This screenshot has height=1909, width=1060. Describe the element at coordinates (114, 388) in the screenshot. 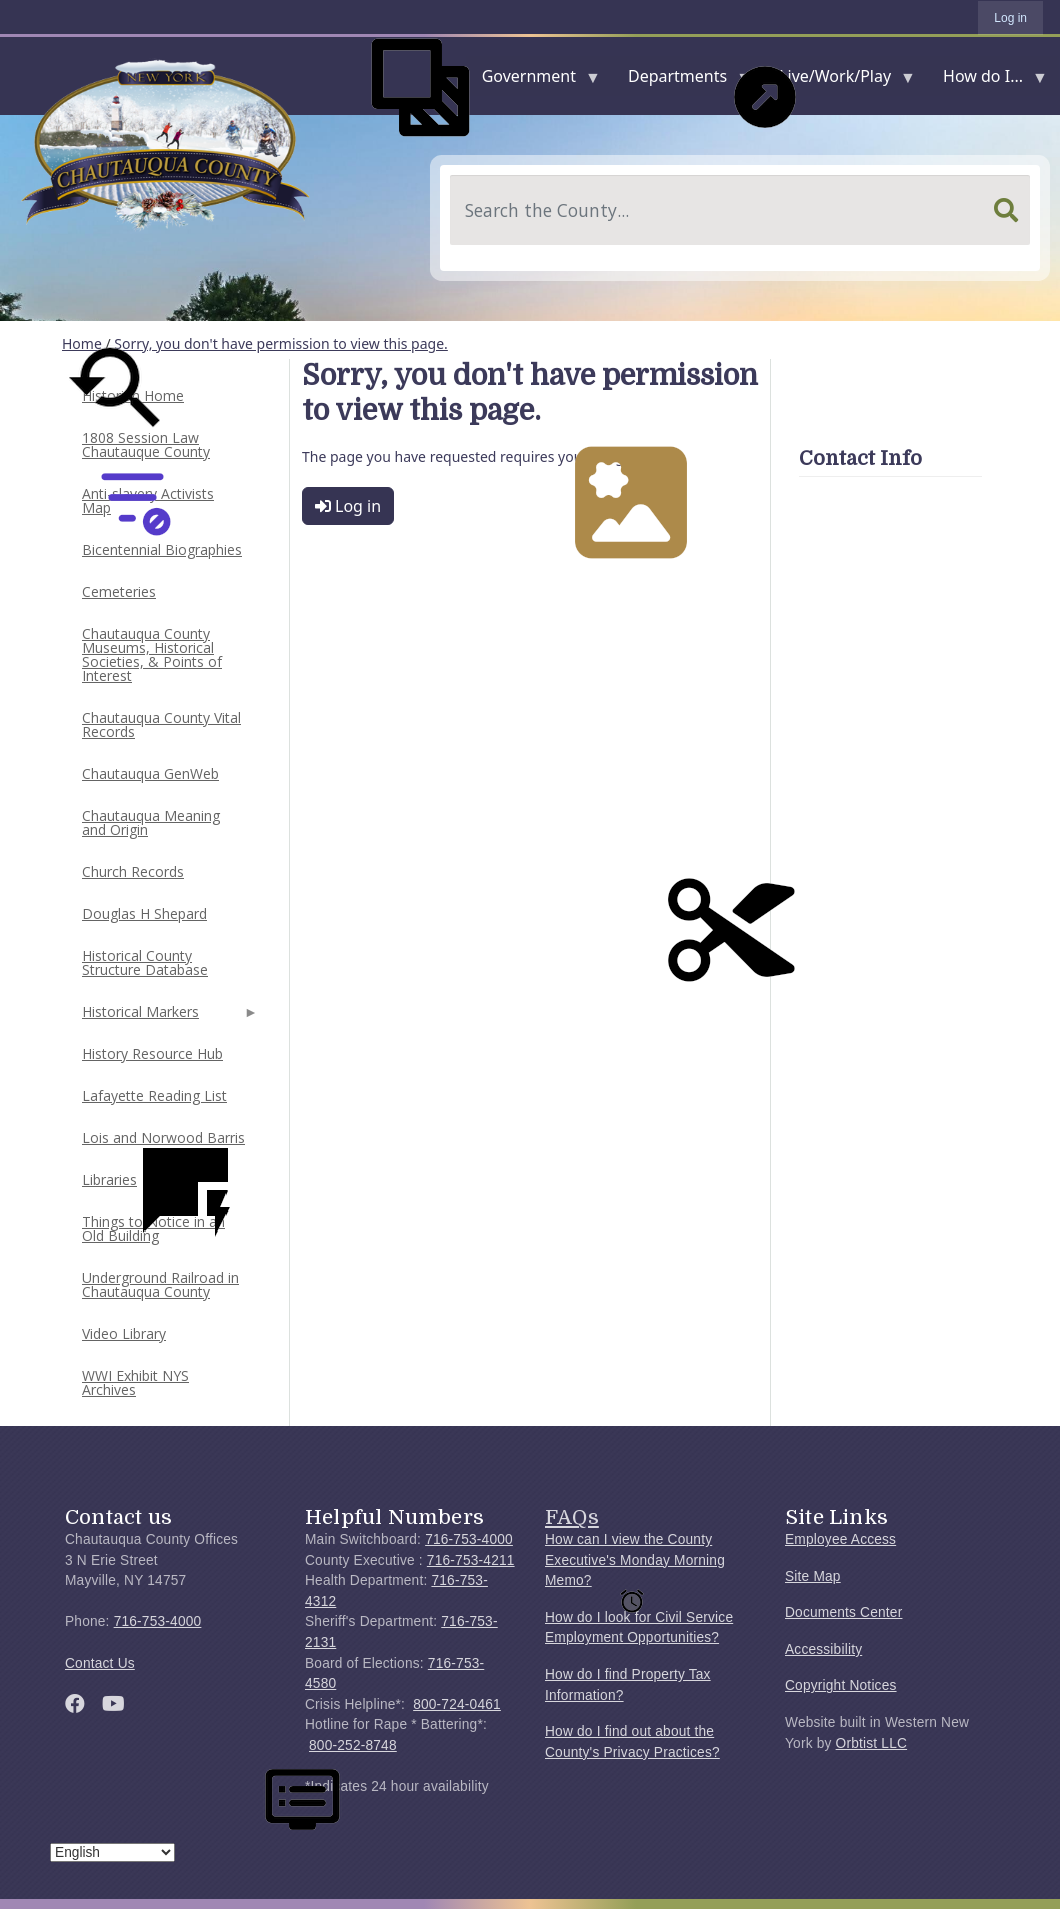

I see `redo or retry a search` at that location.